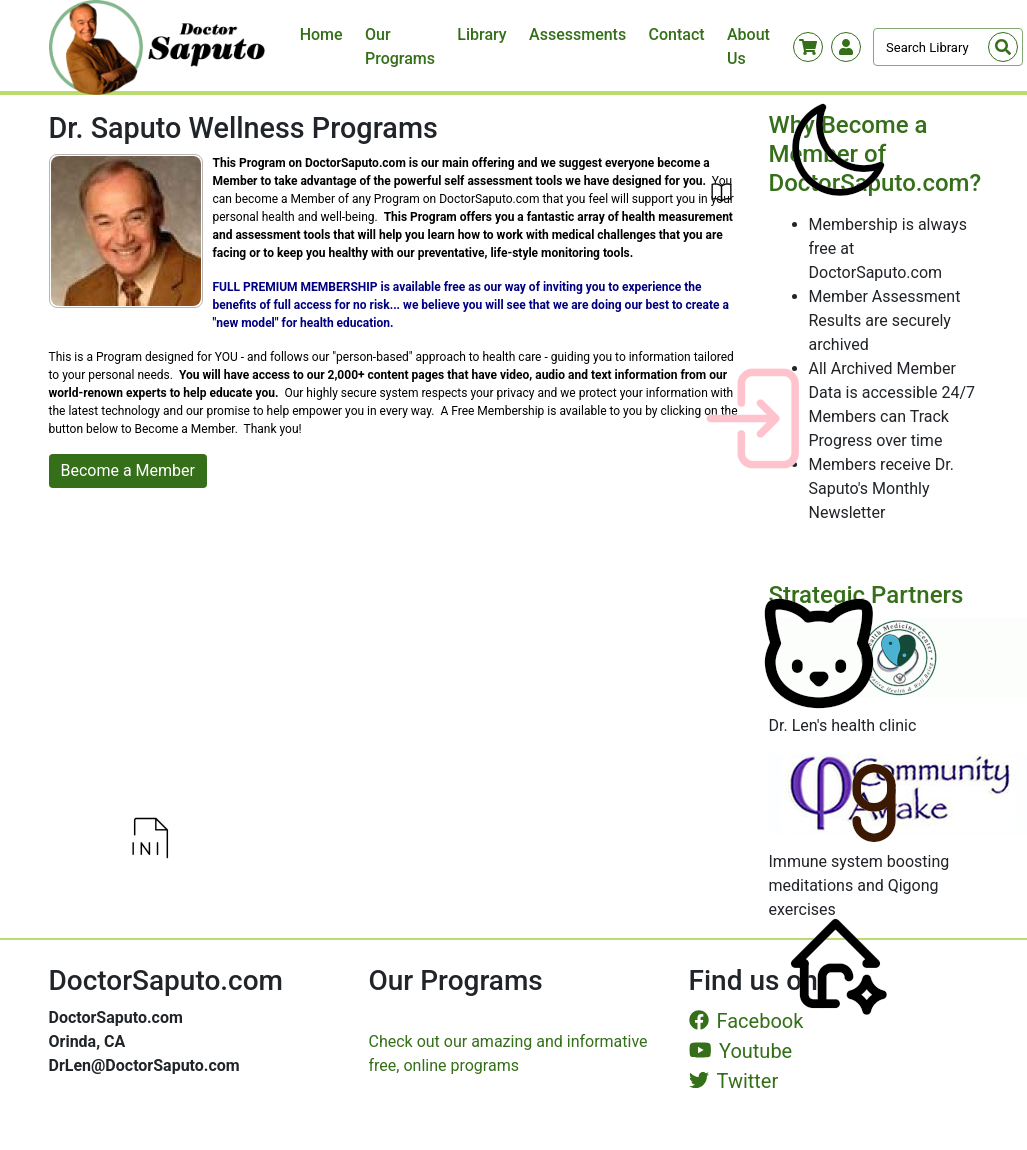  I want to click on indicates the number 9 in a list or sequence, so click(874, 803).